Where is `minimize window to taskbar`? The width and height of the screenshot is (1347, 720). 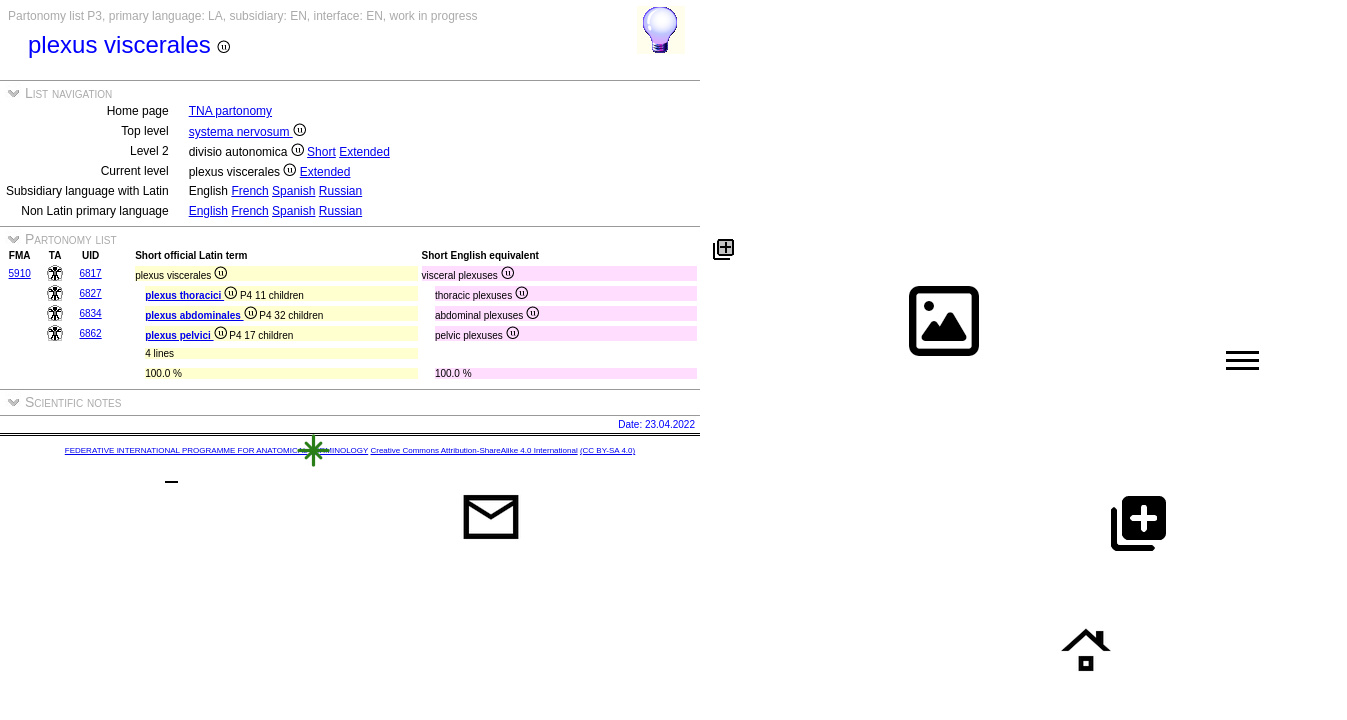 minimize window to taskbar is located at coordinates (171, 473).